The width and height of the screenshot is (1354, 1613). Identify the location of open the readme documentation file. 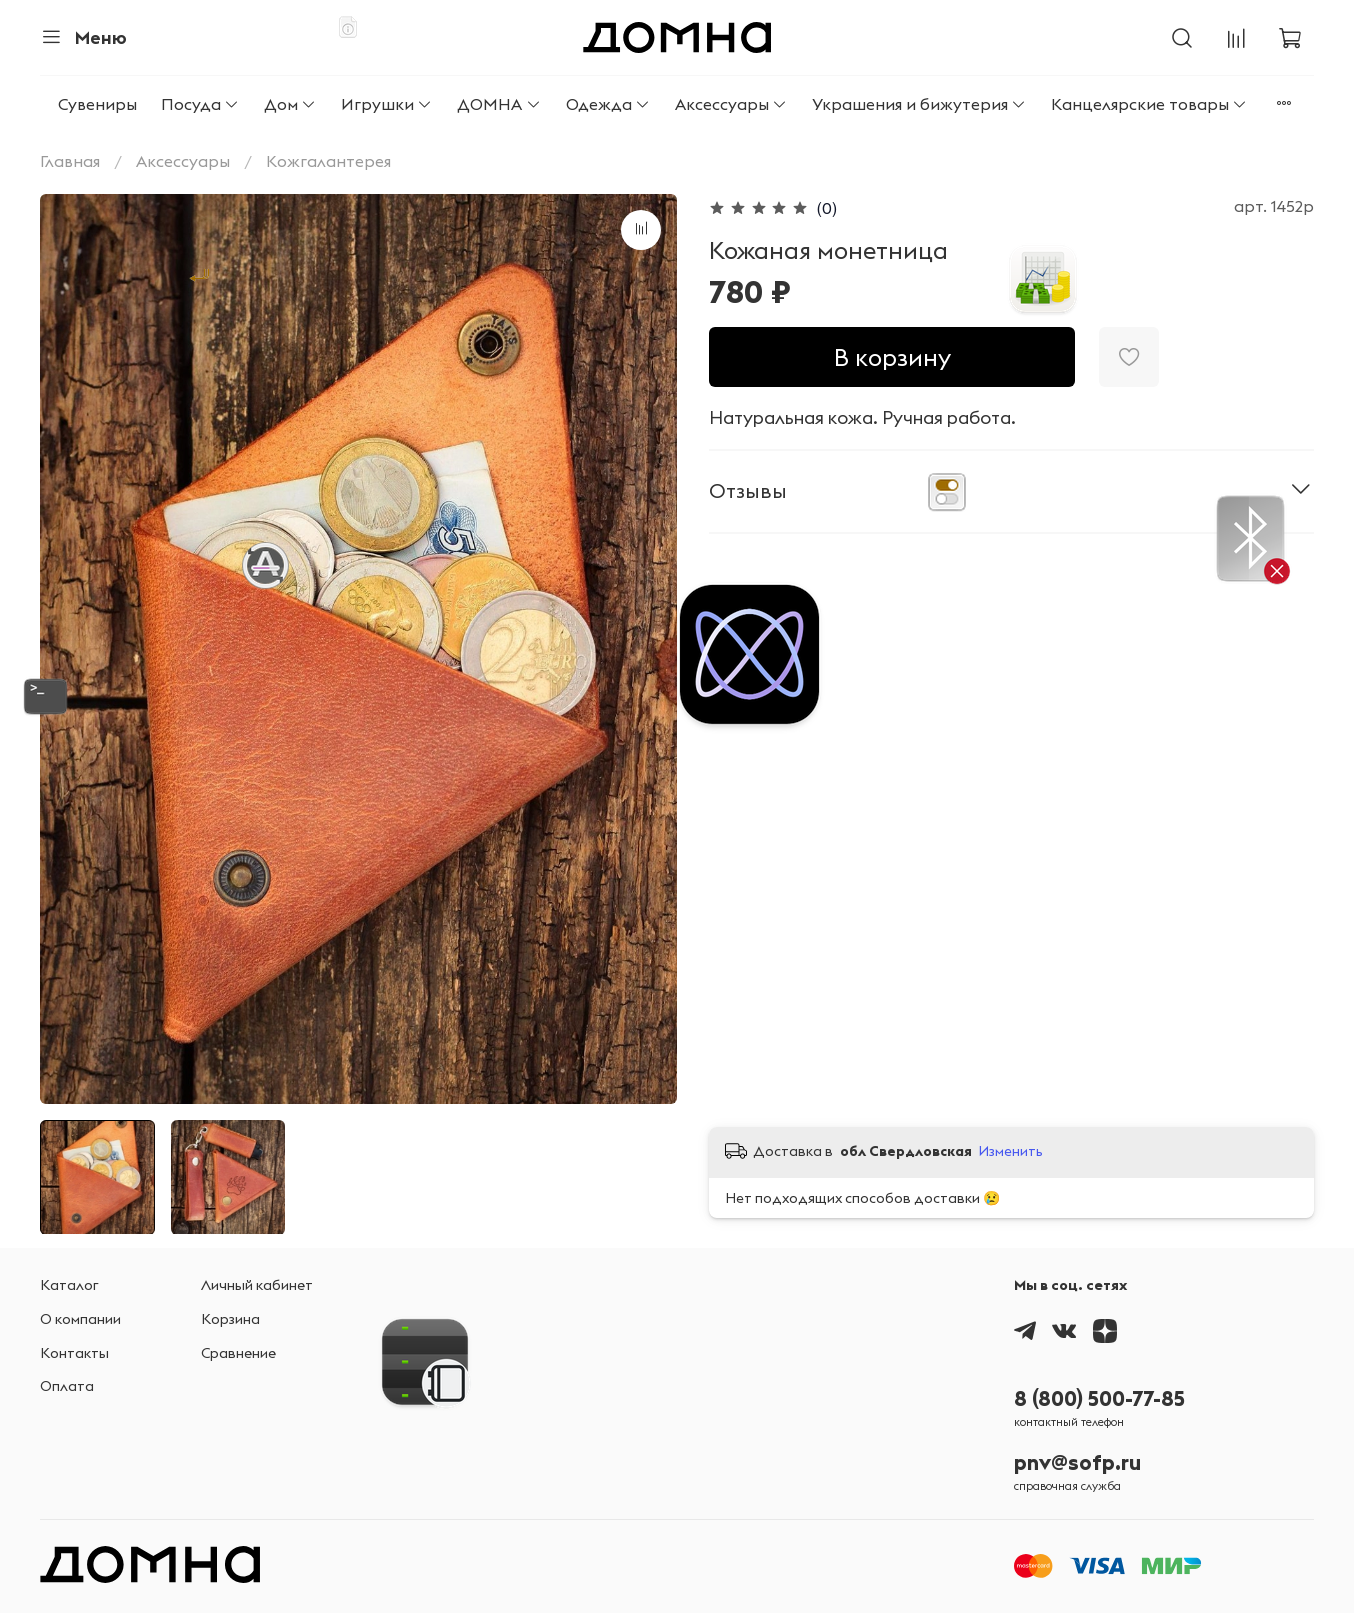
(348, 27).